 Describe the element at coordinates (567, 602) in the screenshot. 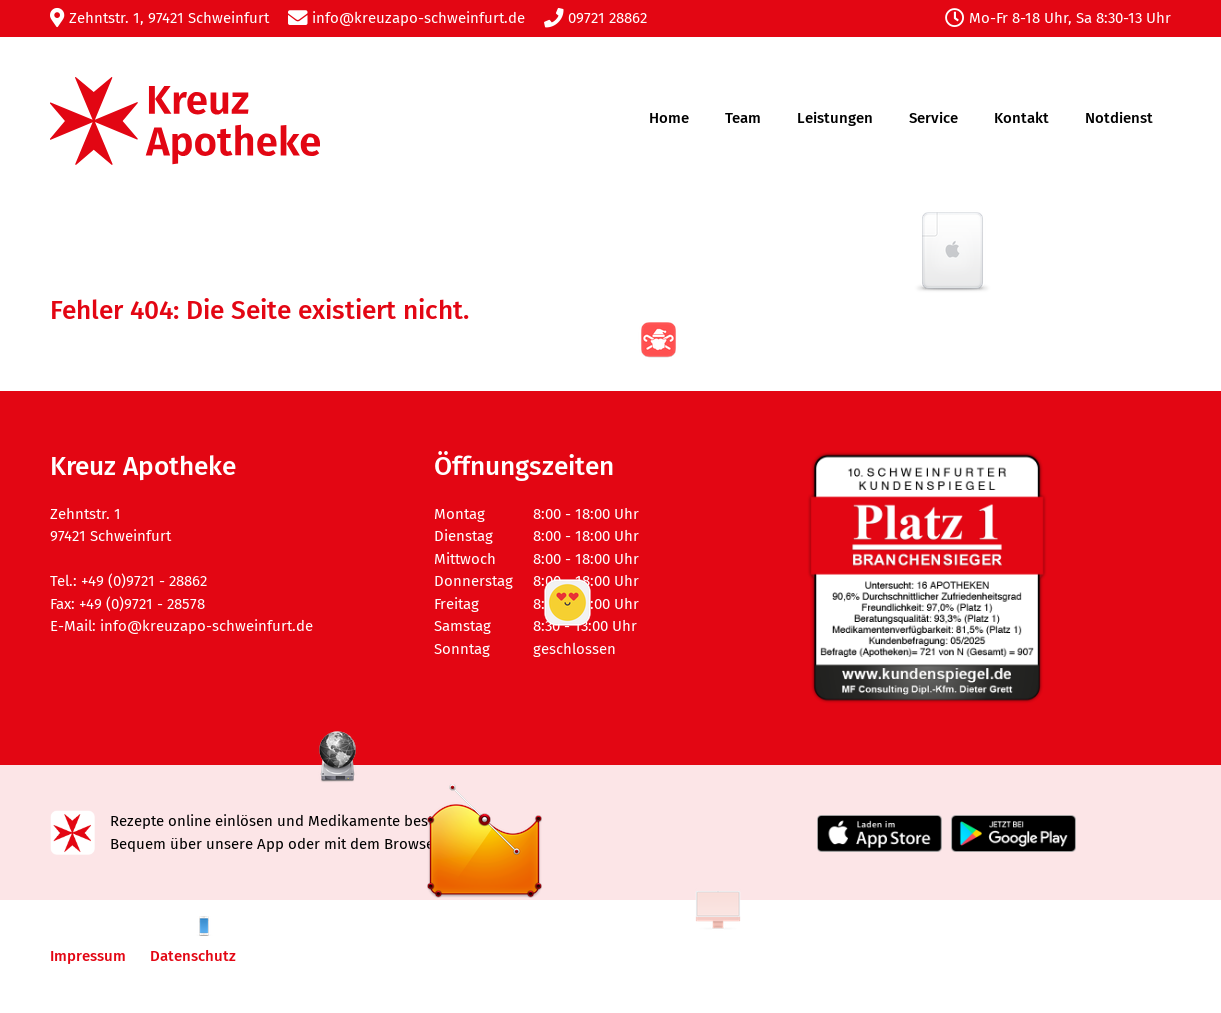

I see `access social features in the software center` at that location.